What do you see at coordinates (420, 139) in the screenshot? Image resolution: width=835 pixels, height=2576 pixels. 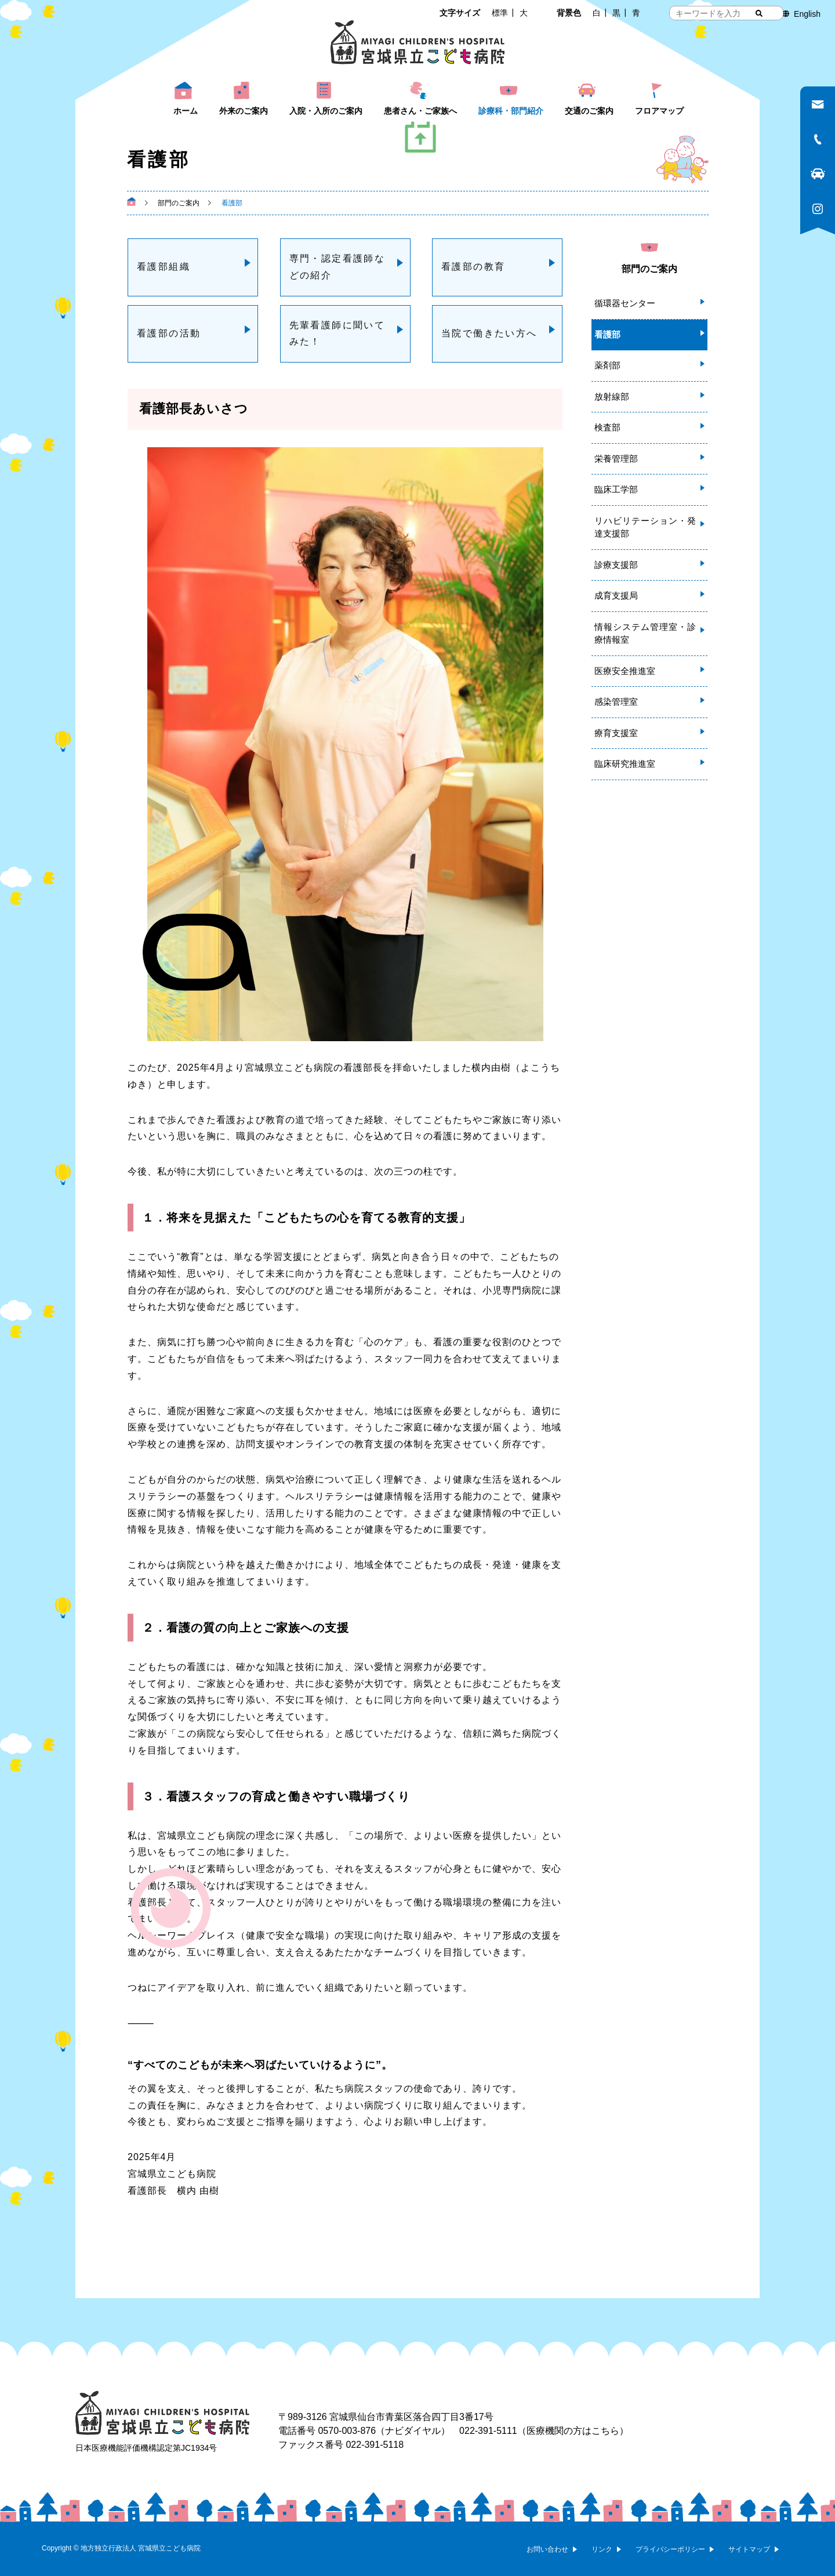 I see `upload image to gallery` at bounding box center [420, 139].